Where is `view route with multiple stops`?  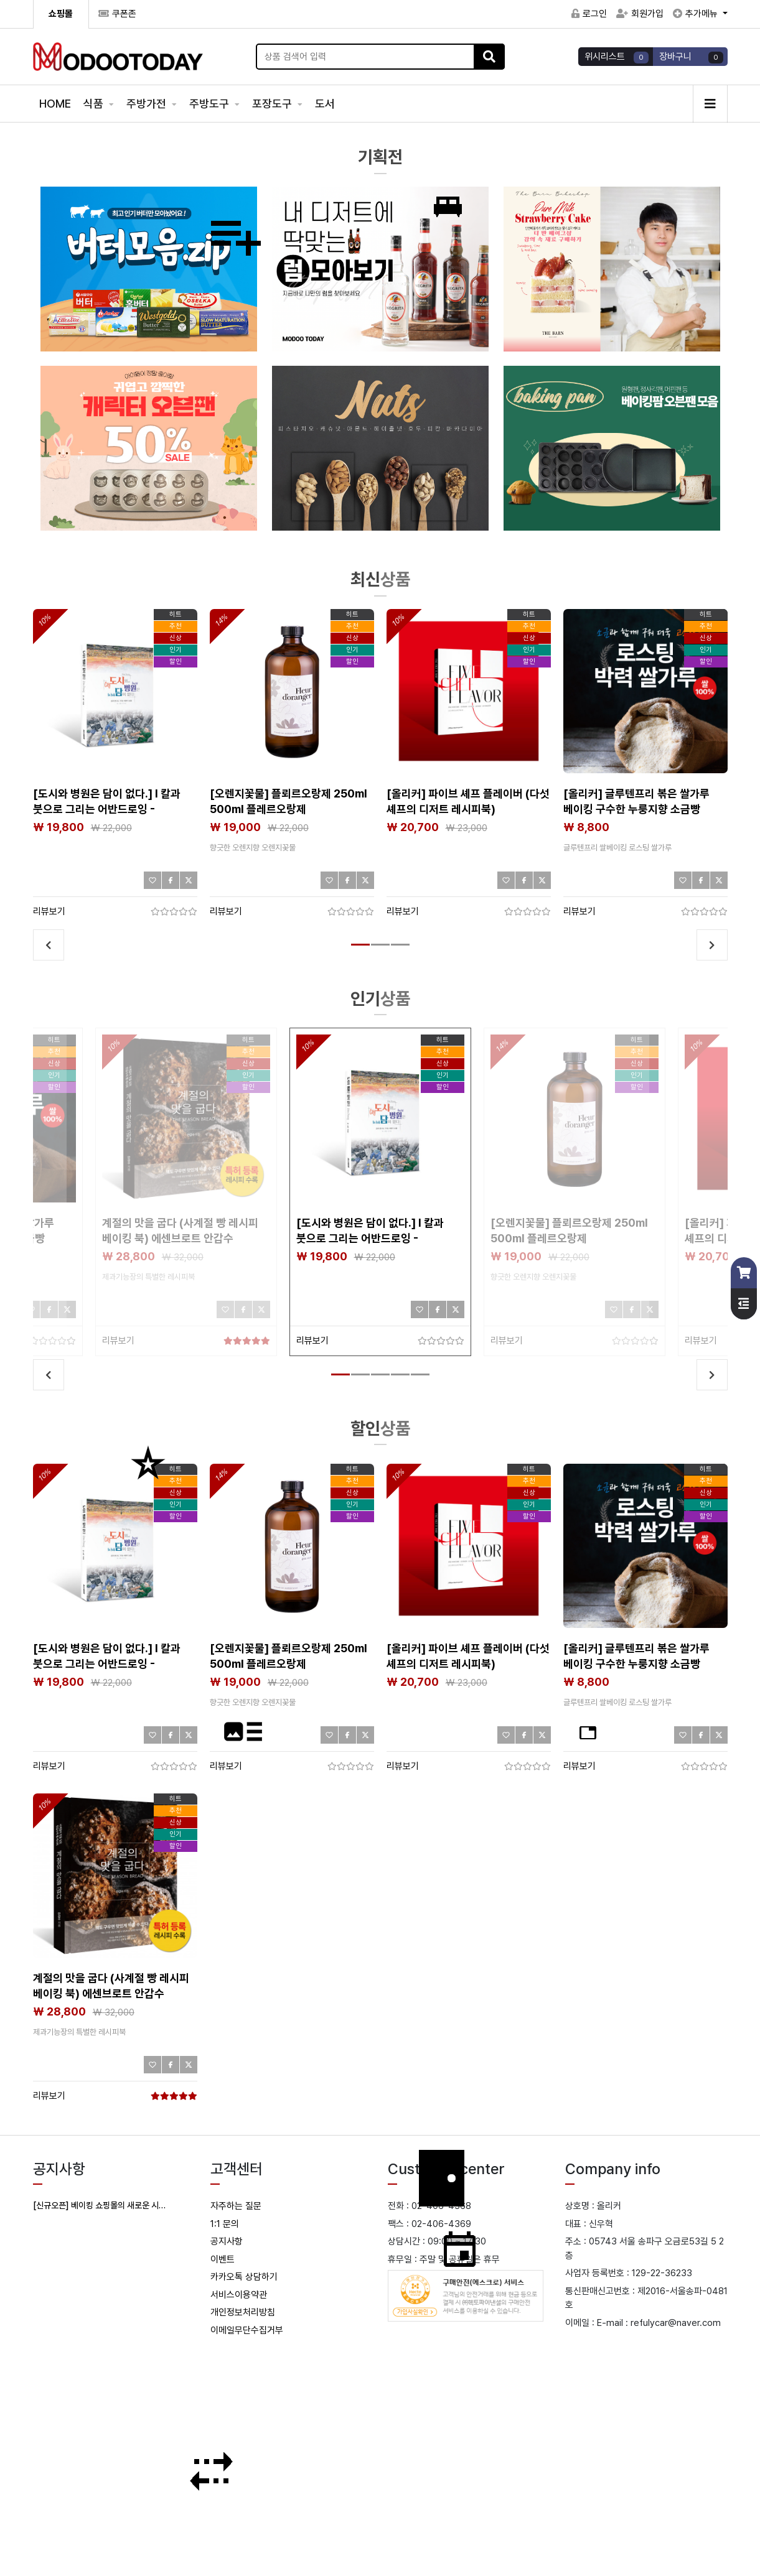
view route with multiple stops is located at coordinates (211, 2471).